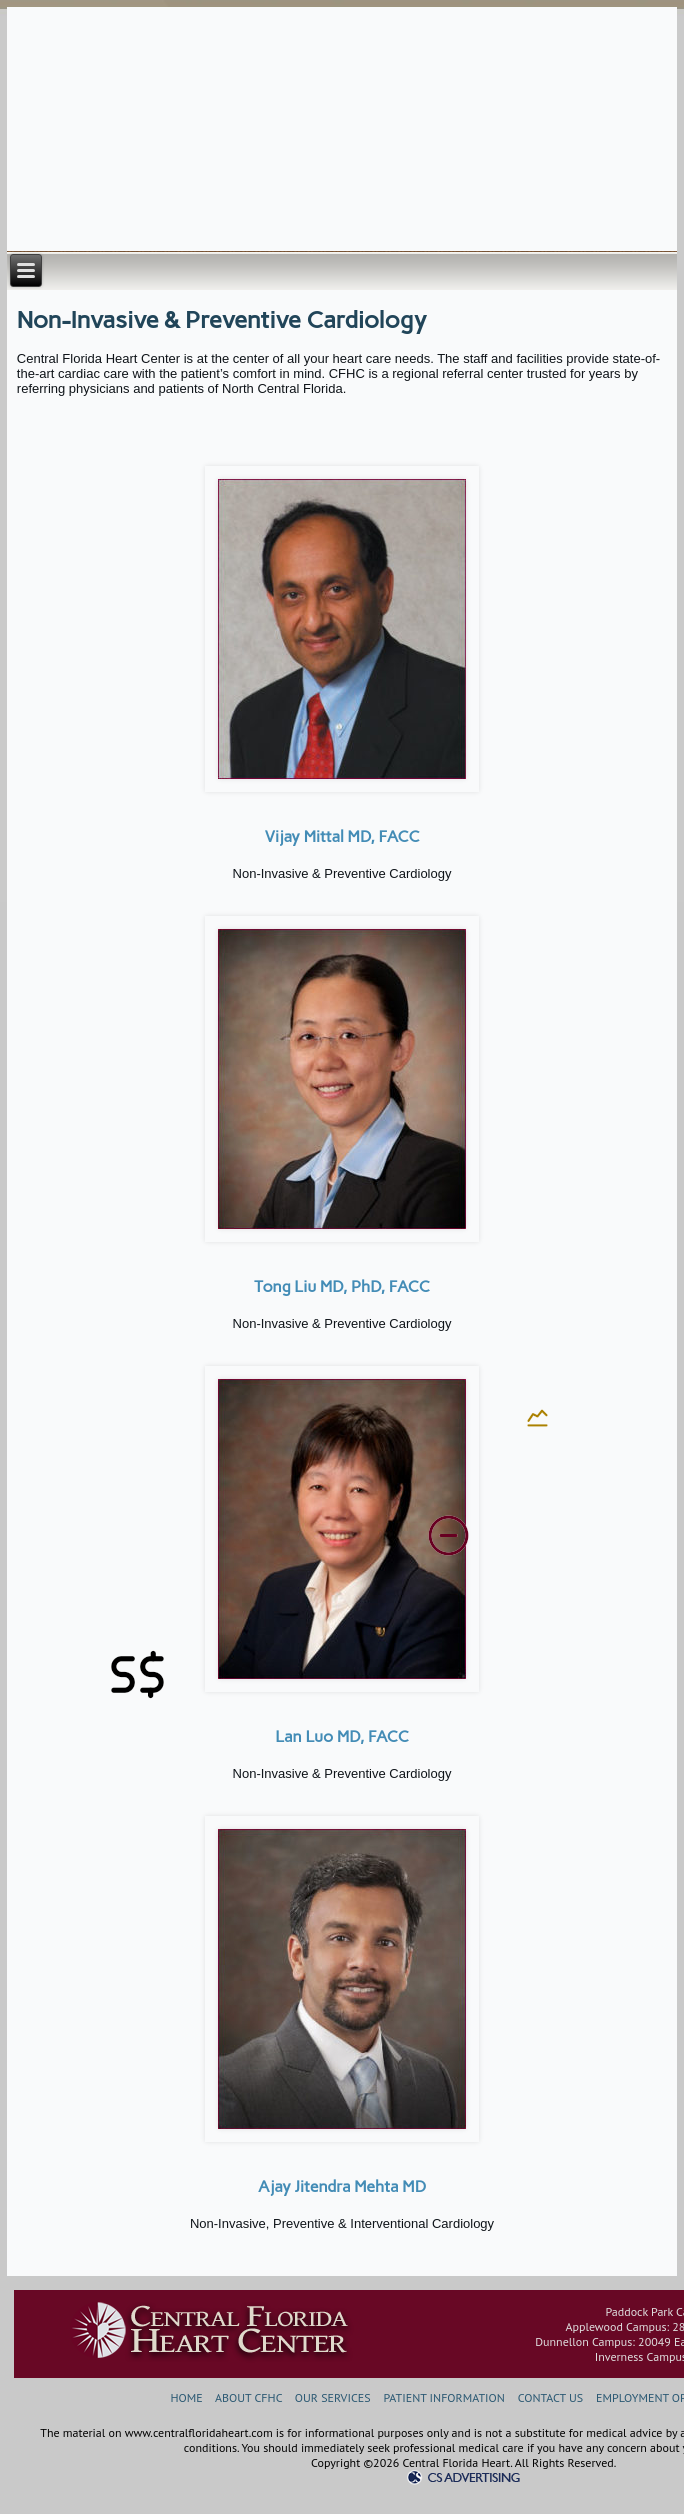 The width and height of the screenshot is (684, 2514). I want to click on indicates singapore dollar currency, so click(137, 1674).